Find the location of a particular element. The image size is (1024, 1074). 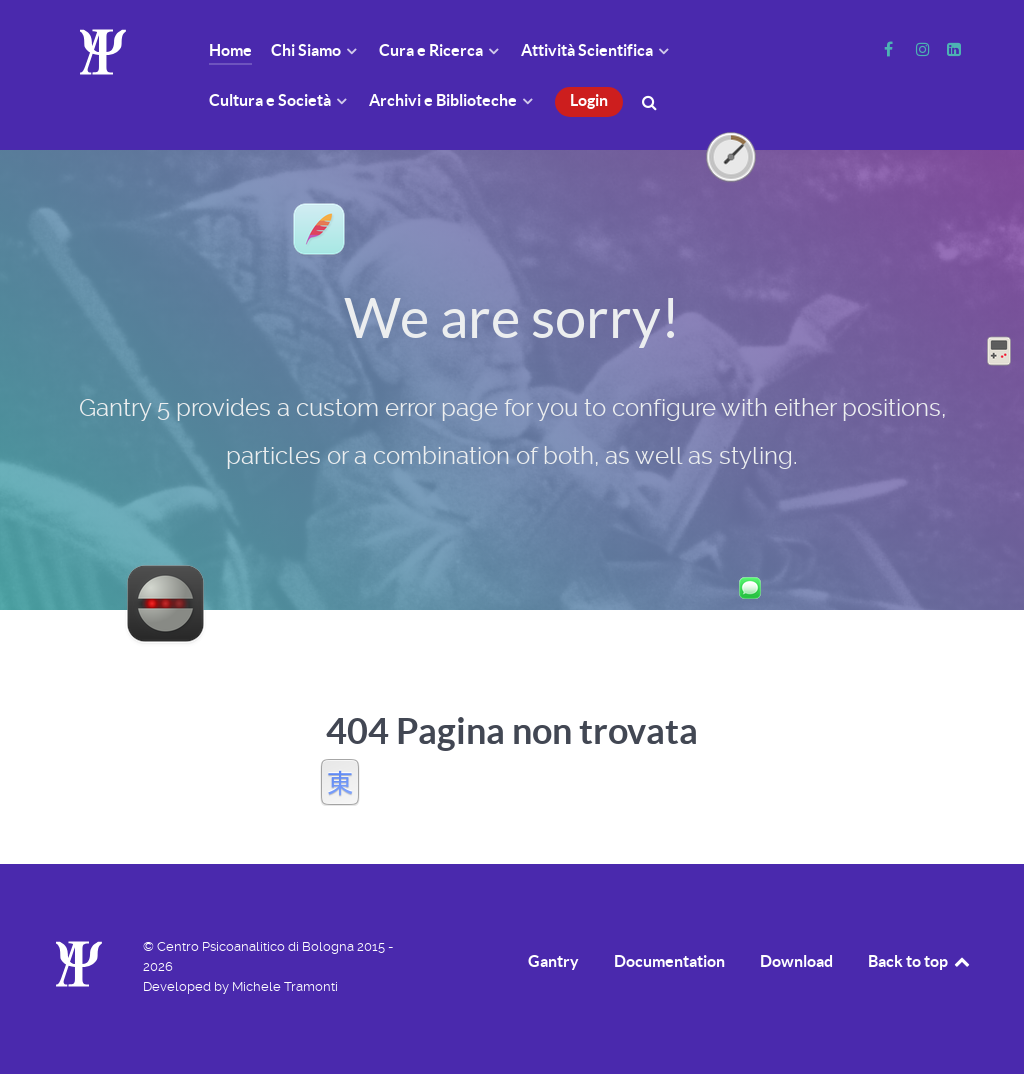

launch apache jmeter application is located at coordinates (319, 229).